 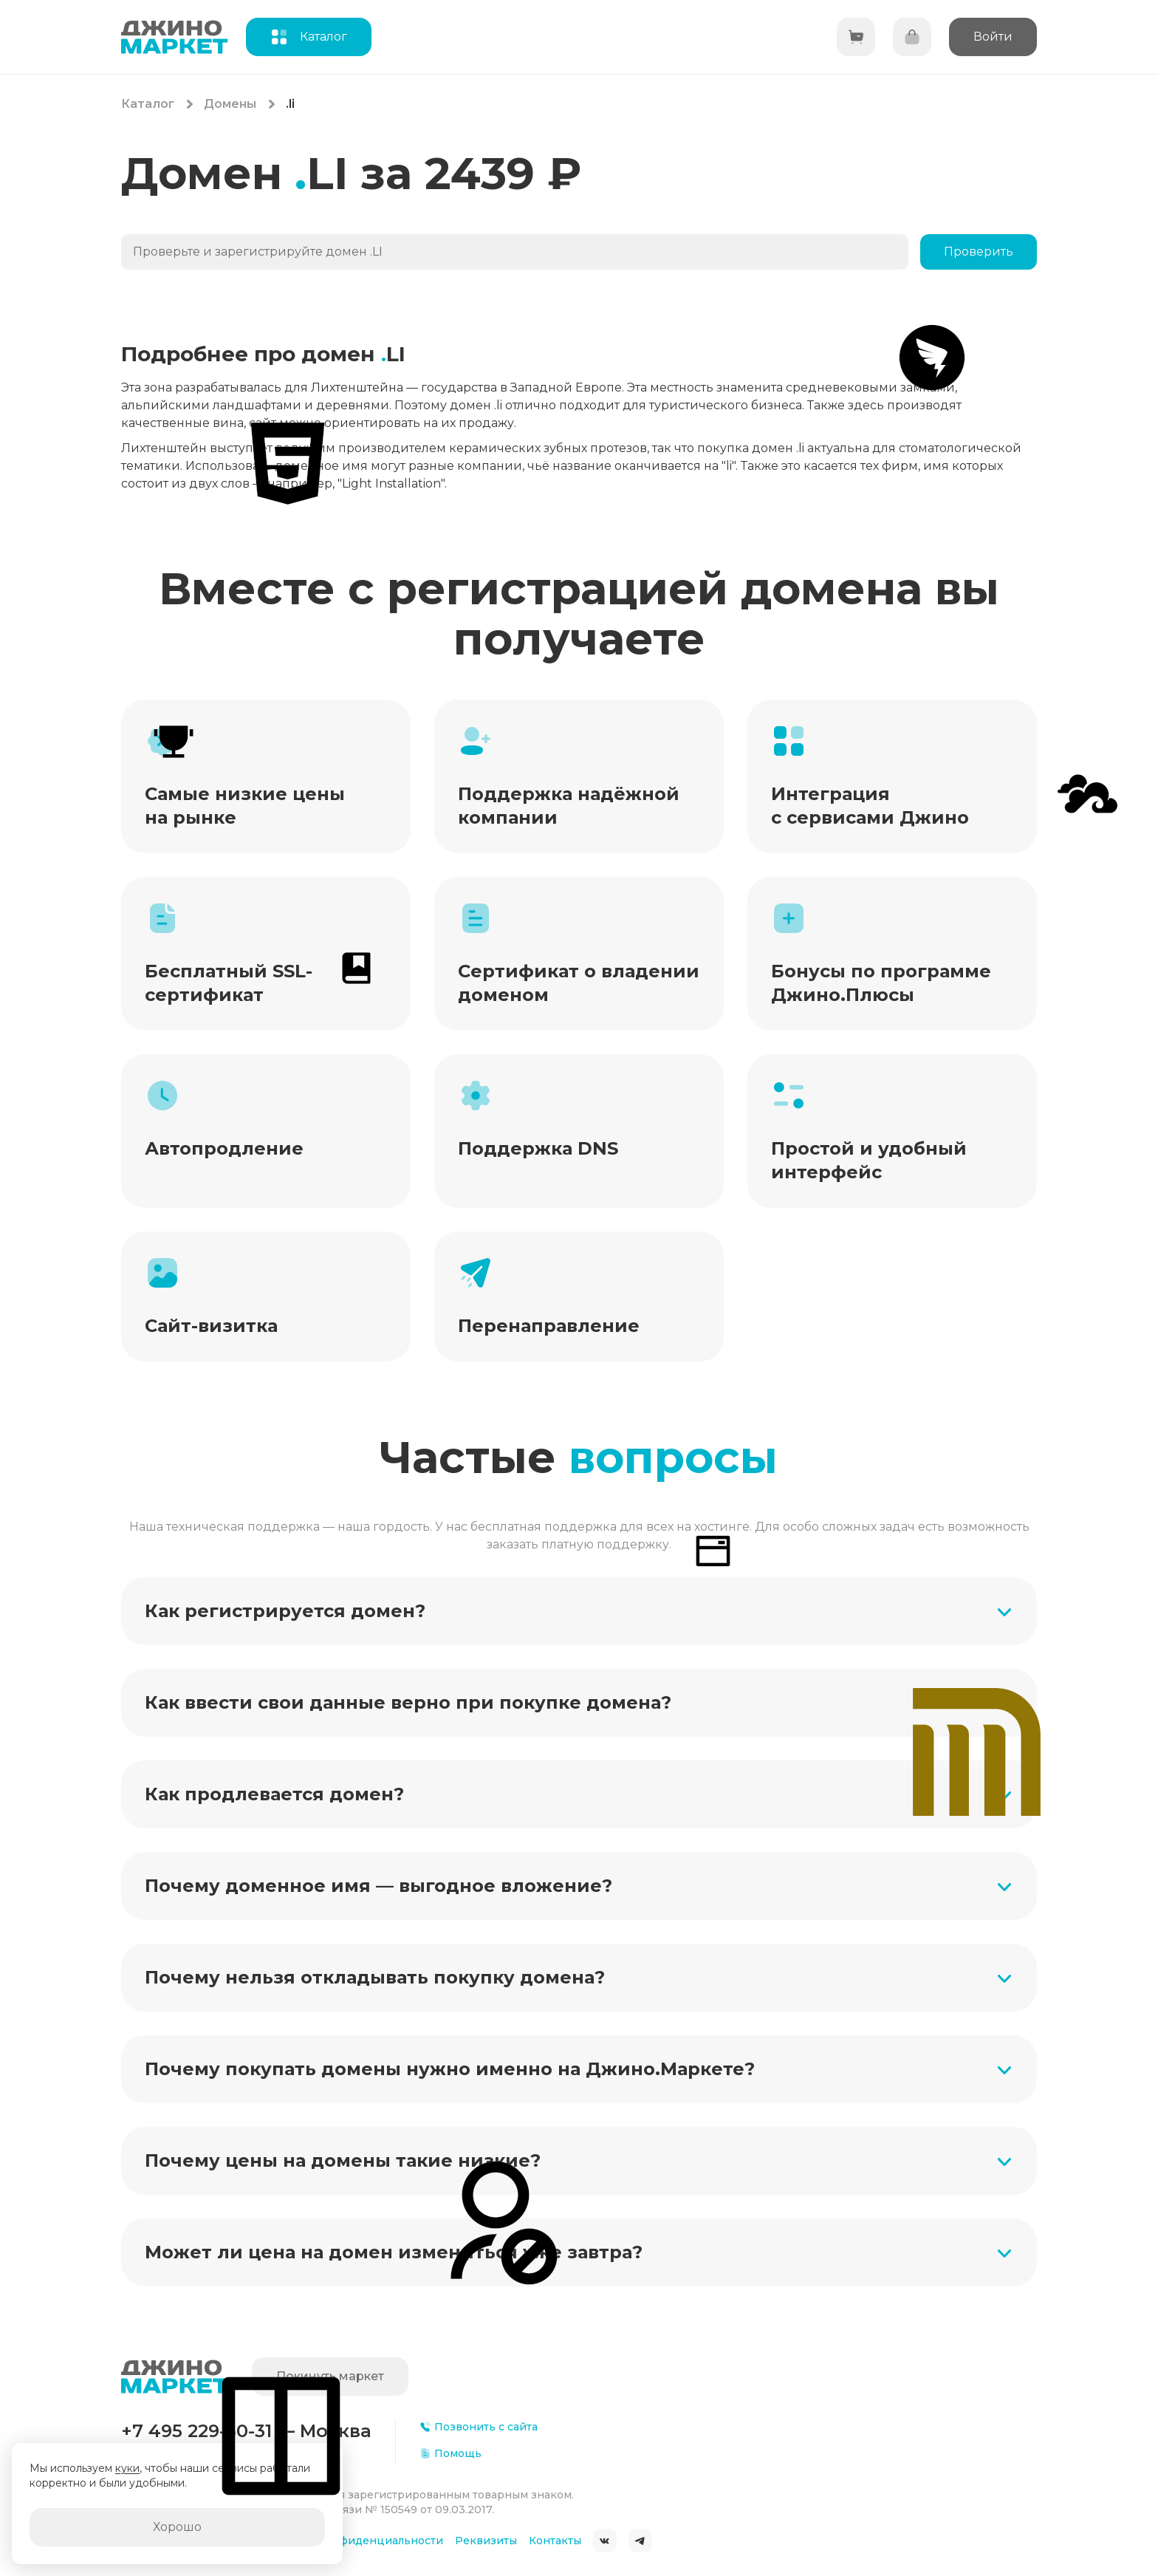 I want to click on switch to two-column layout view, so click(x=281, y=2436).